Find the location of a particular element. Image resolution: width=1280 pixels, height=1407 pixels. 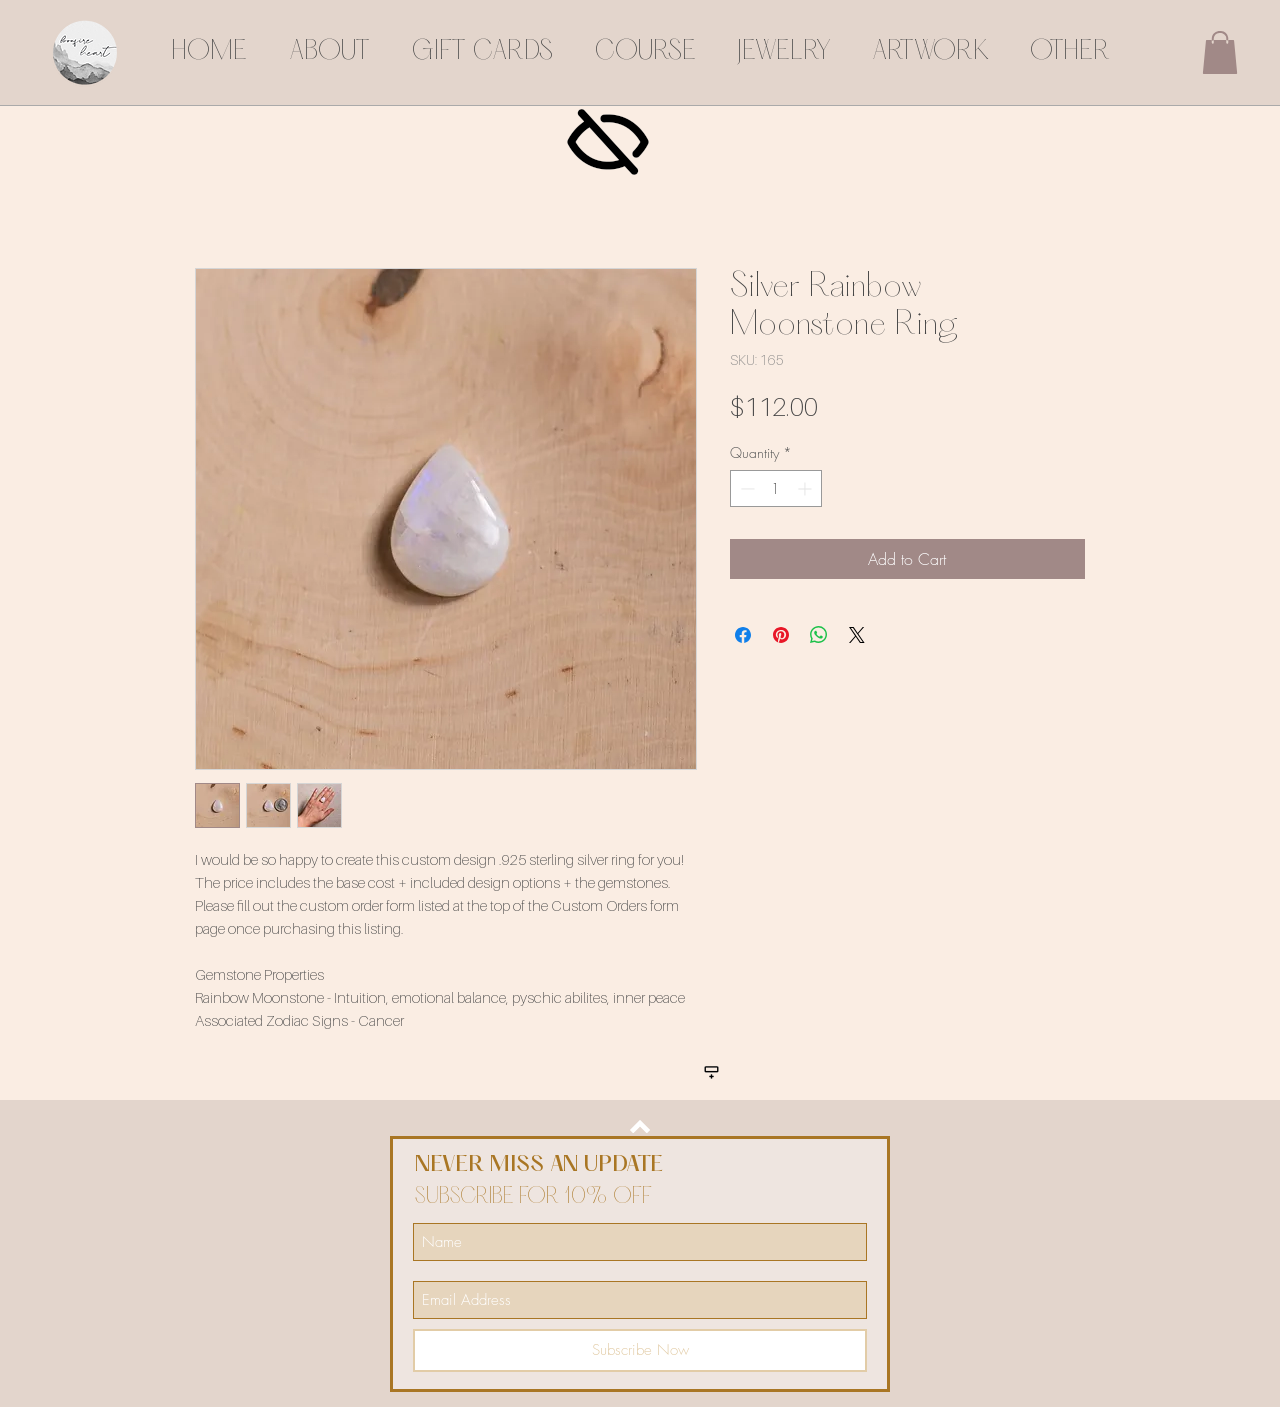

insert a new row below is located at coordinates (711, 1072).